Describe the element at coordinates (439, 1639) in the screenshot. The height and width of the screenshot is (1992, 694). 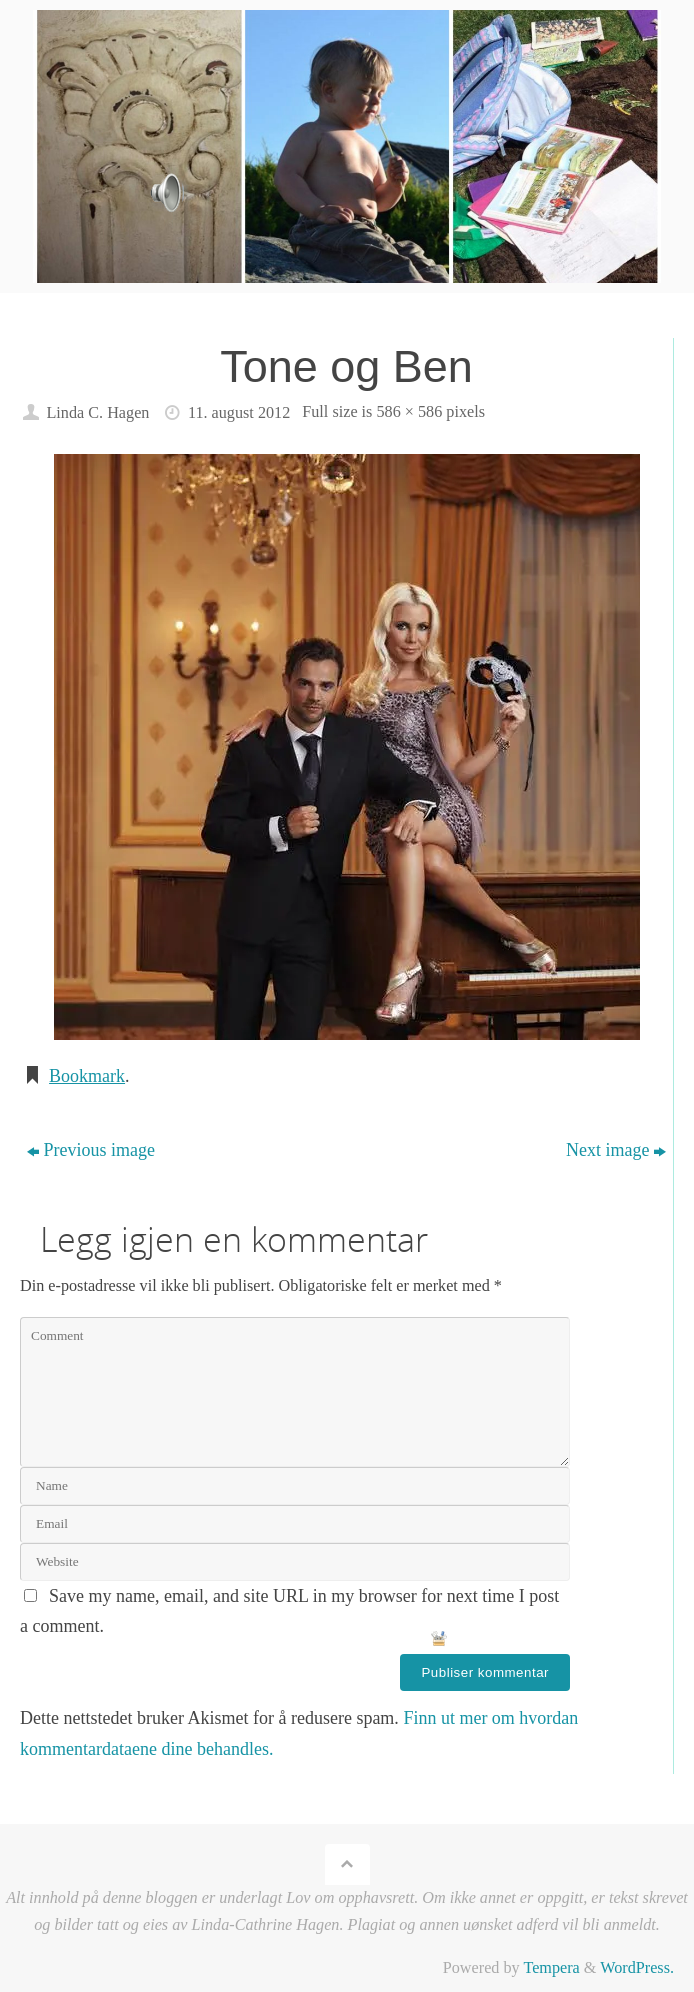
I see `access additional system preferences` at that location.